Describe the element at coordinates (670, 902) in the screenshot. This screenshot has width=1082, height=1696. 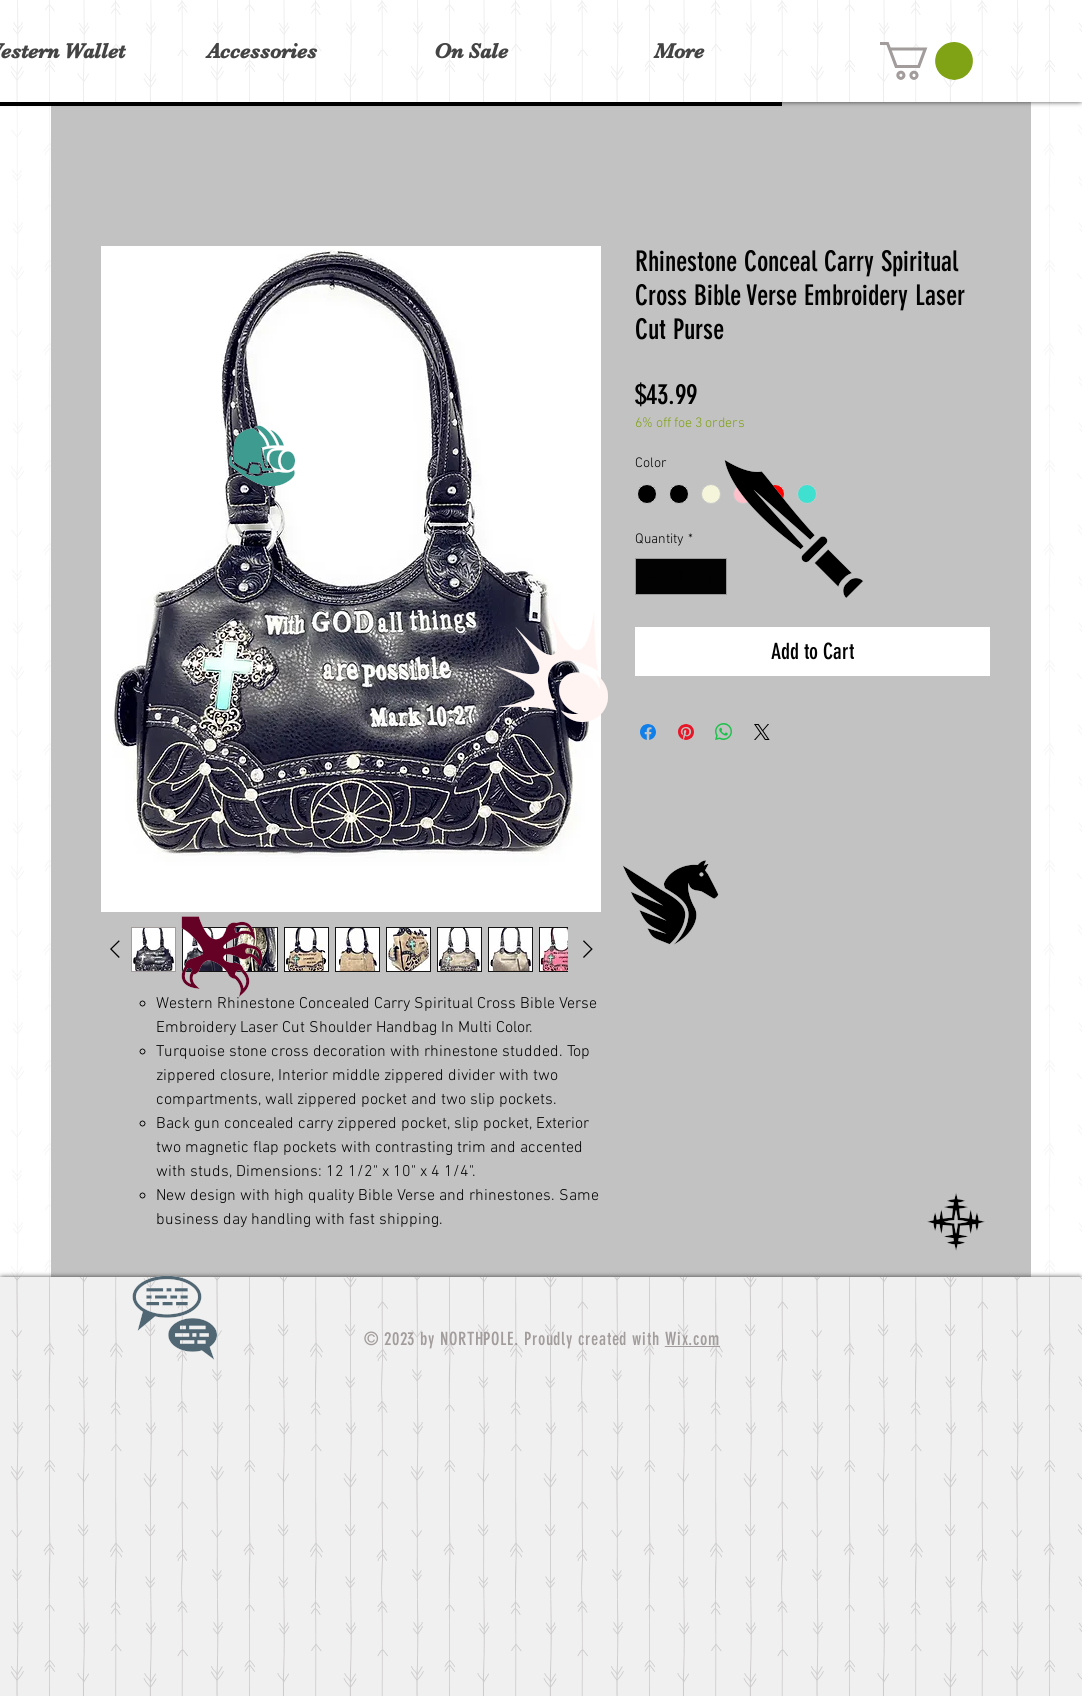
I see `mythical creature or fantasy game element` at that location.